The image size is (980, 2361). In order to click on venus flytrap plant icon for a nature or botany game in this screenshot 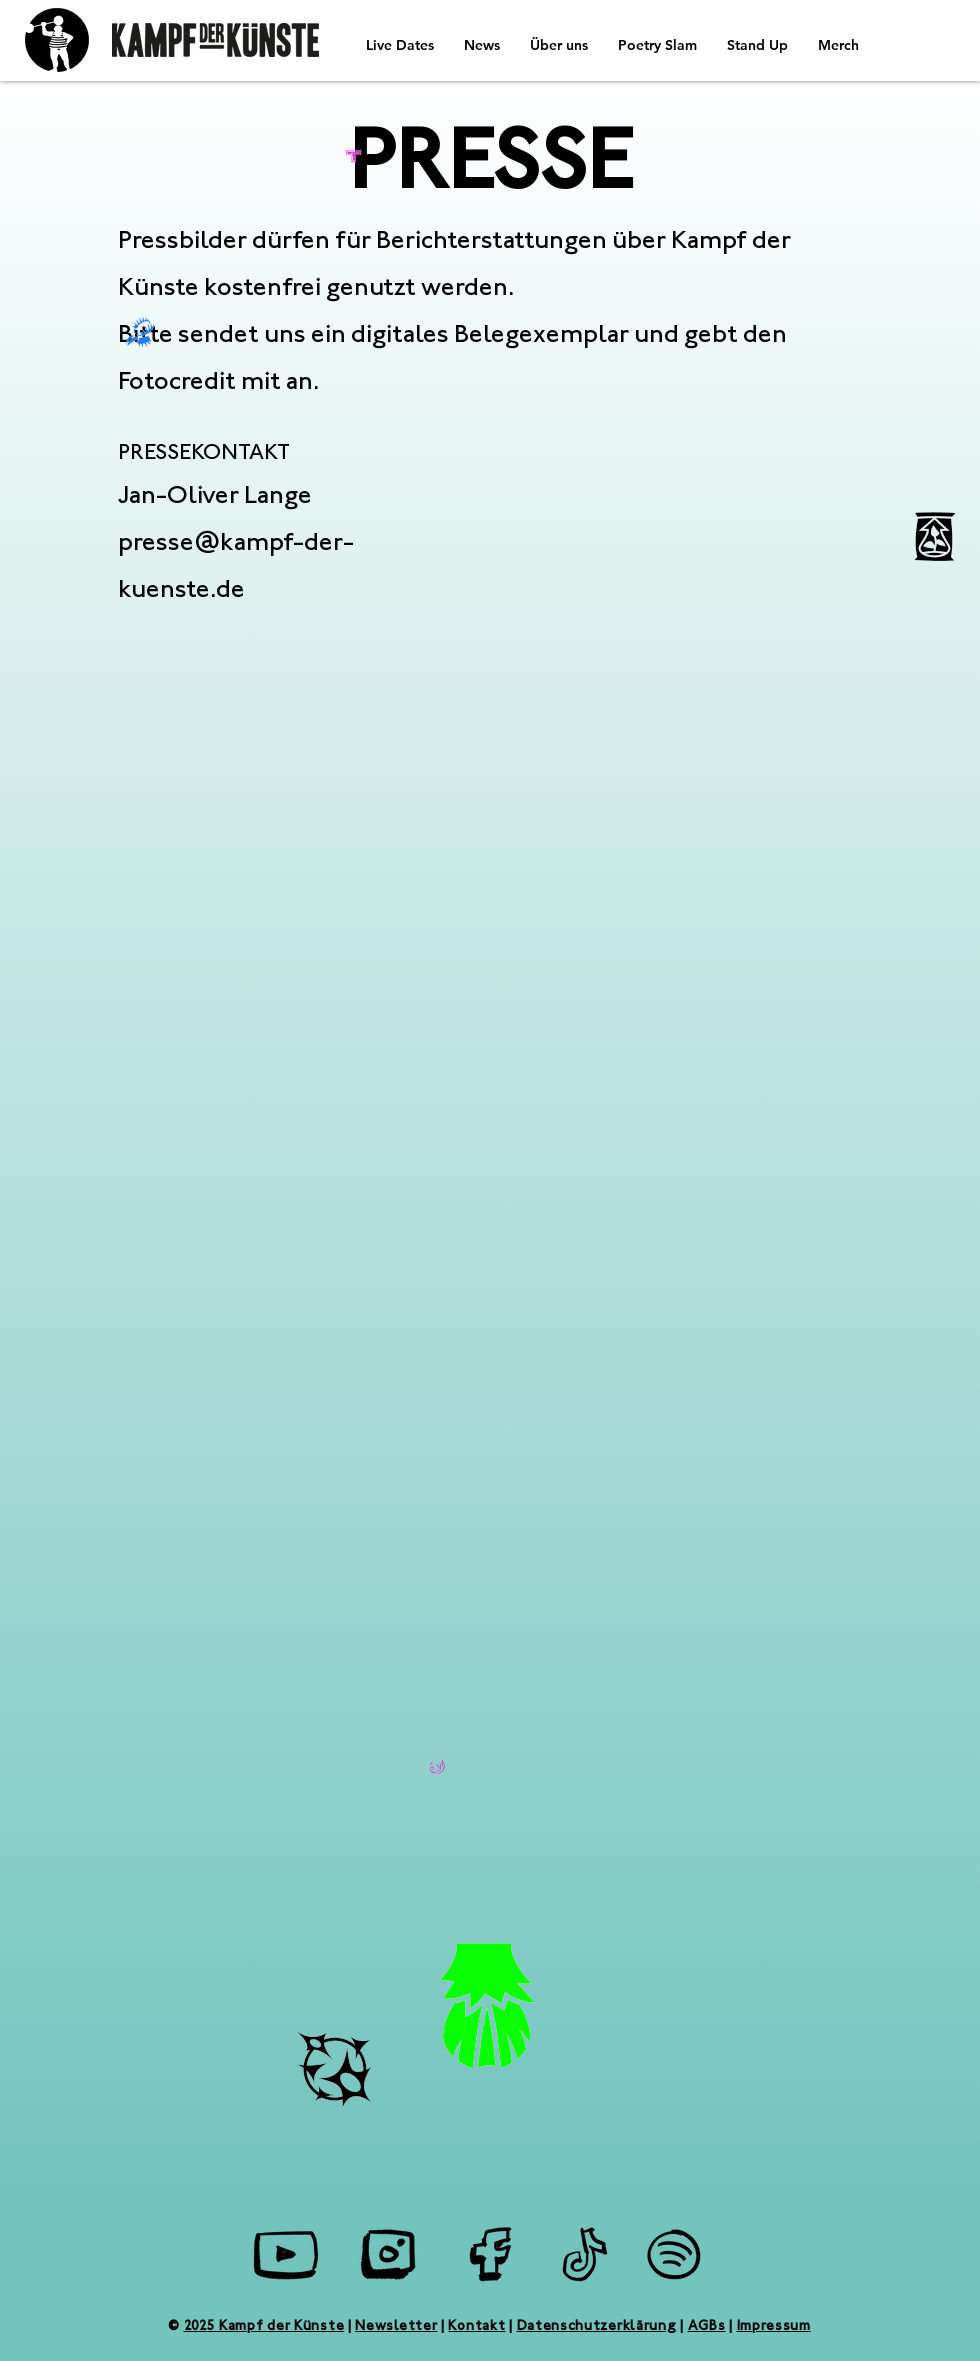, I will do `click(140, 331)`.